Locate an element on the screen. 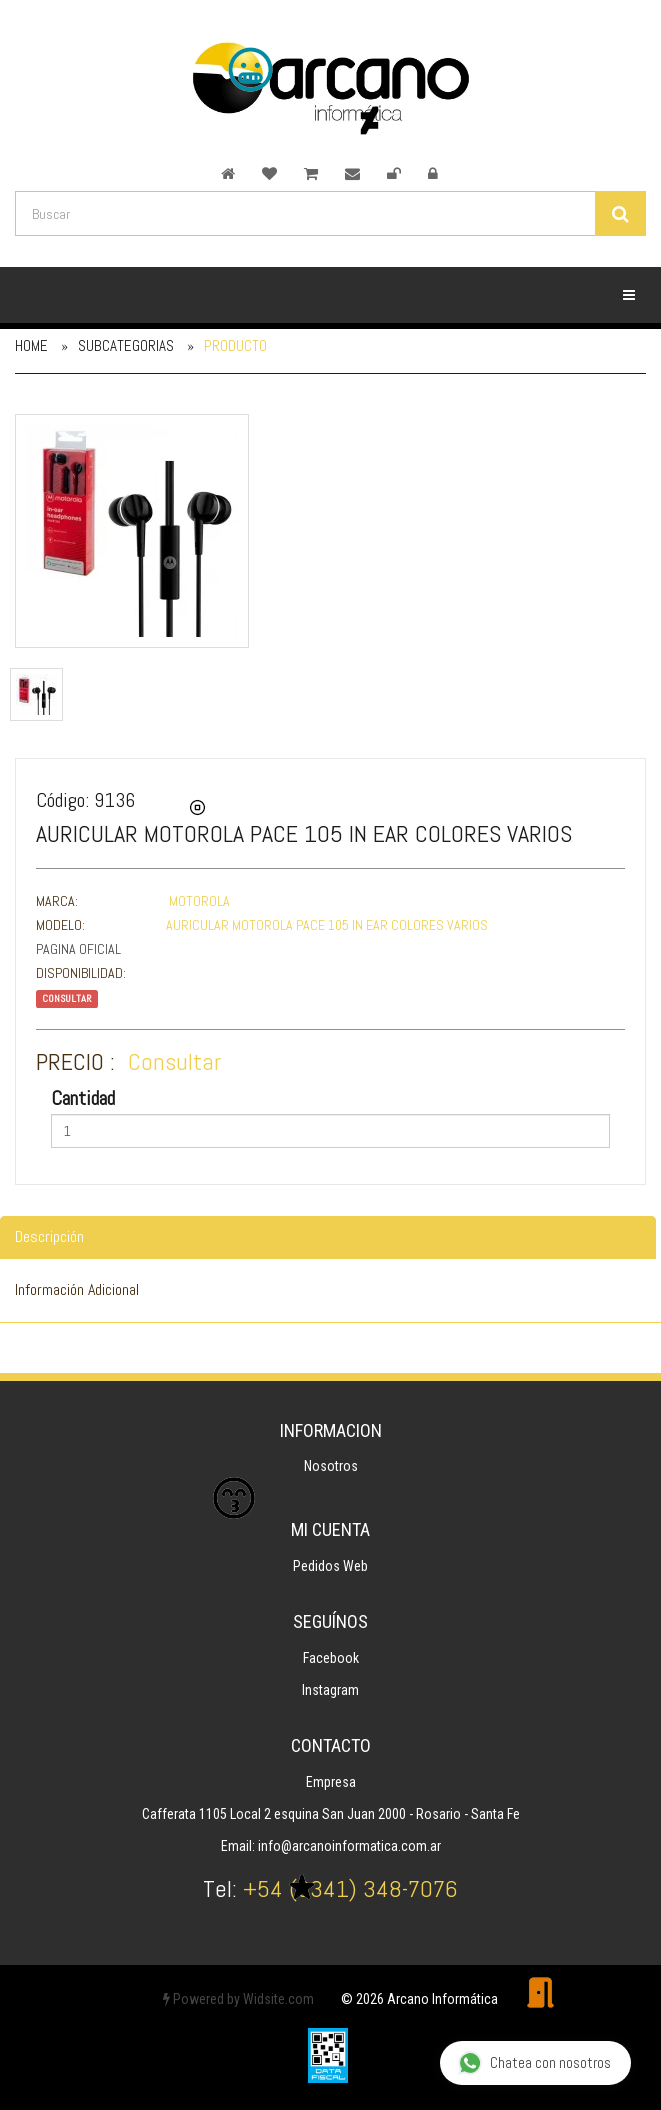  log out or sign out of your account is located at coordinates (540, 1992).